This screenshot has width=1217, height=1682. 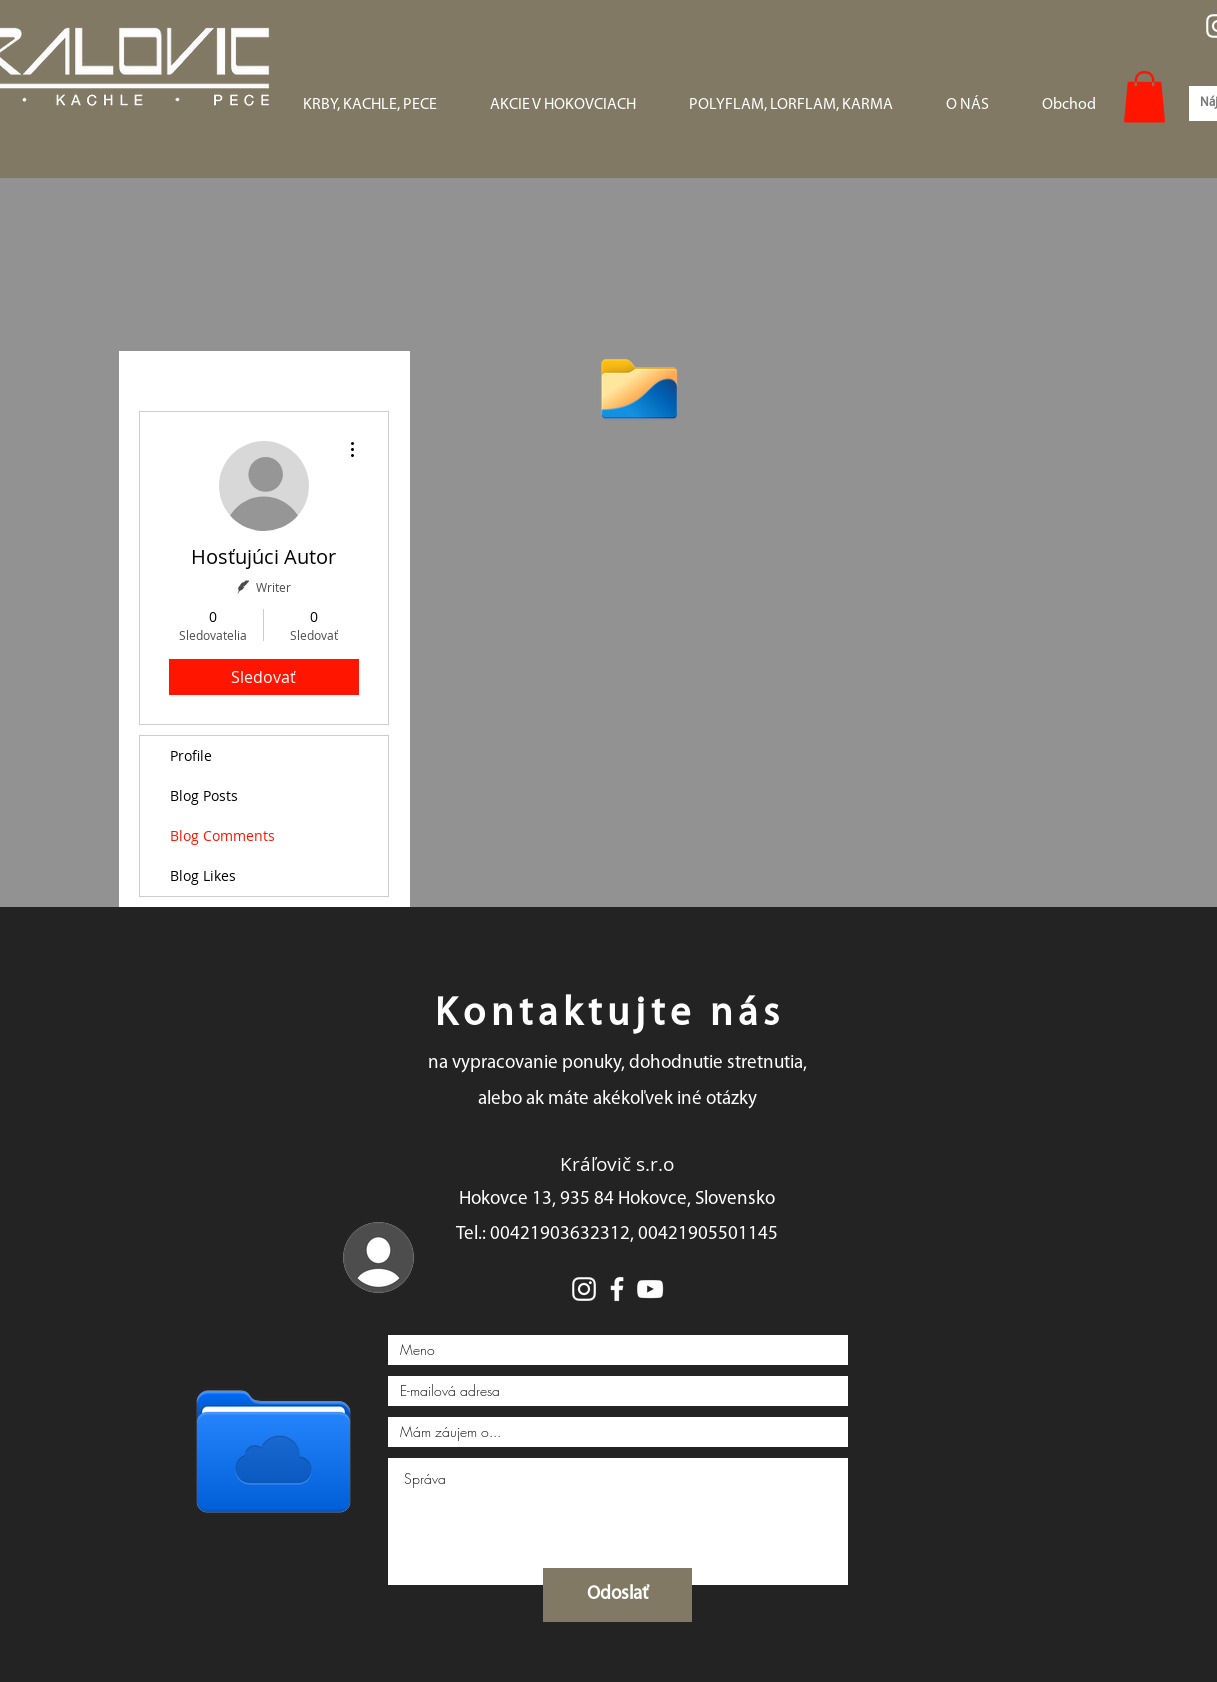 I want to click on access cloud-synced files and folders, so click(x=273, y=1451).